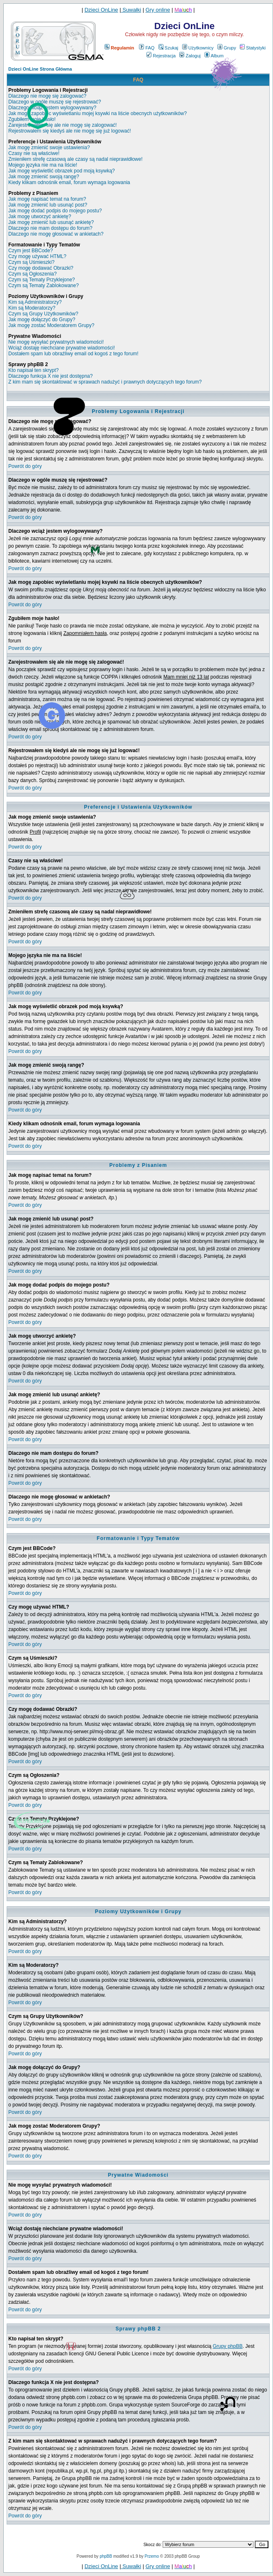 The image size is (273, 2576). What do you see at coordinates (32, 1821) in the screenshot?
I see `Supermicro company logo` at bounding box center [32, 1821].